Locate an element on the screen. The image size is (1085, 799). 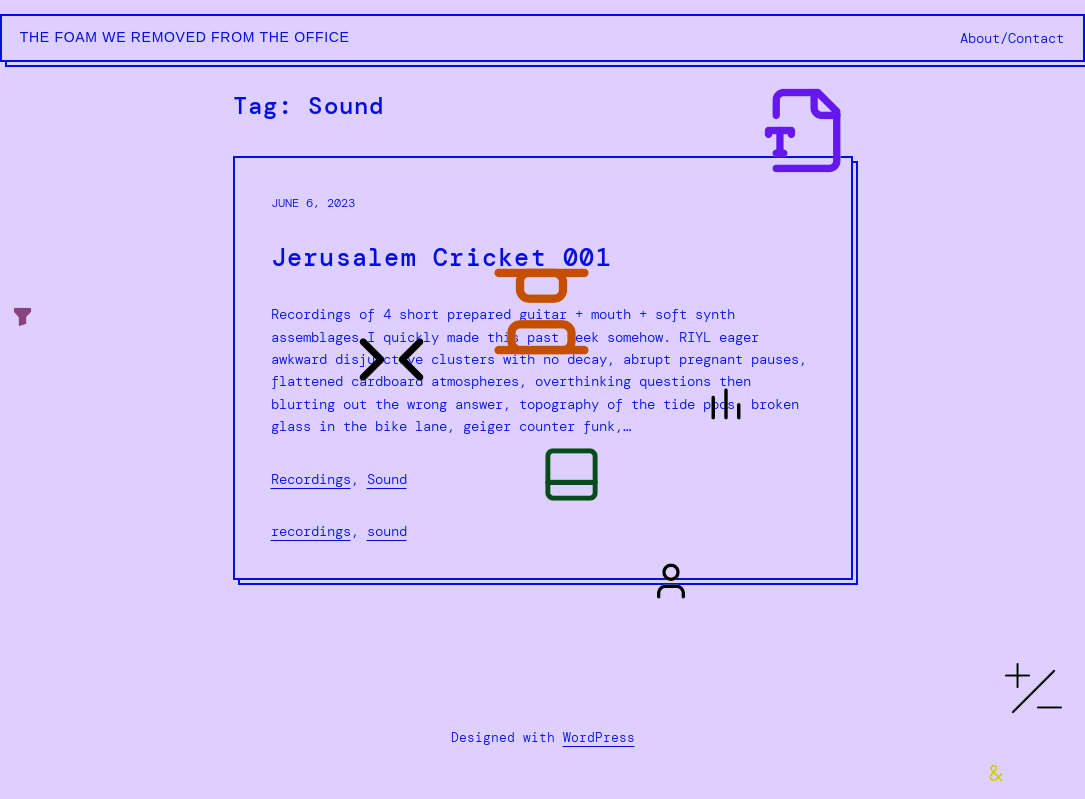
view your profile is located at coordinates (671, 581).